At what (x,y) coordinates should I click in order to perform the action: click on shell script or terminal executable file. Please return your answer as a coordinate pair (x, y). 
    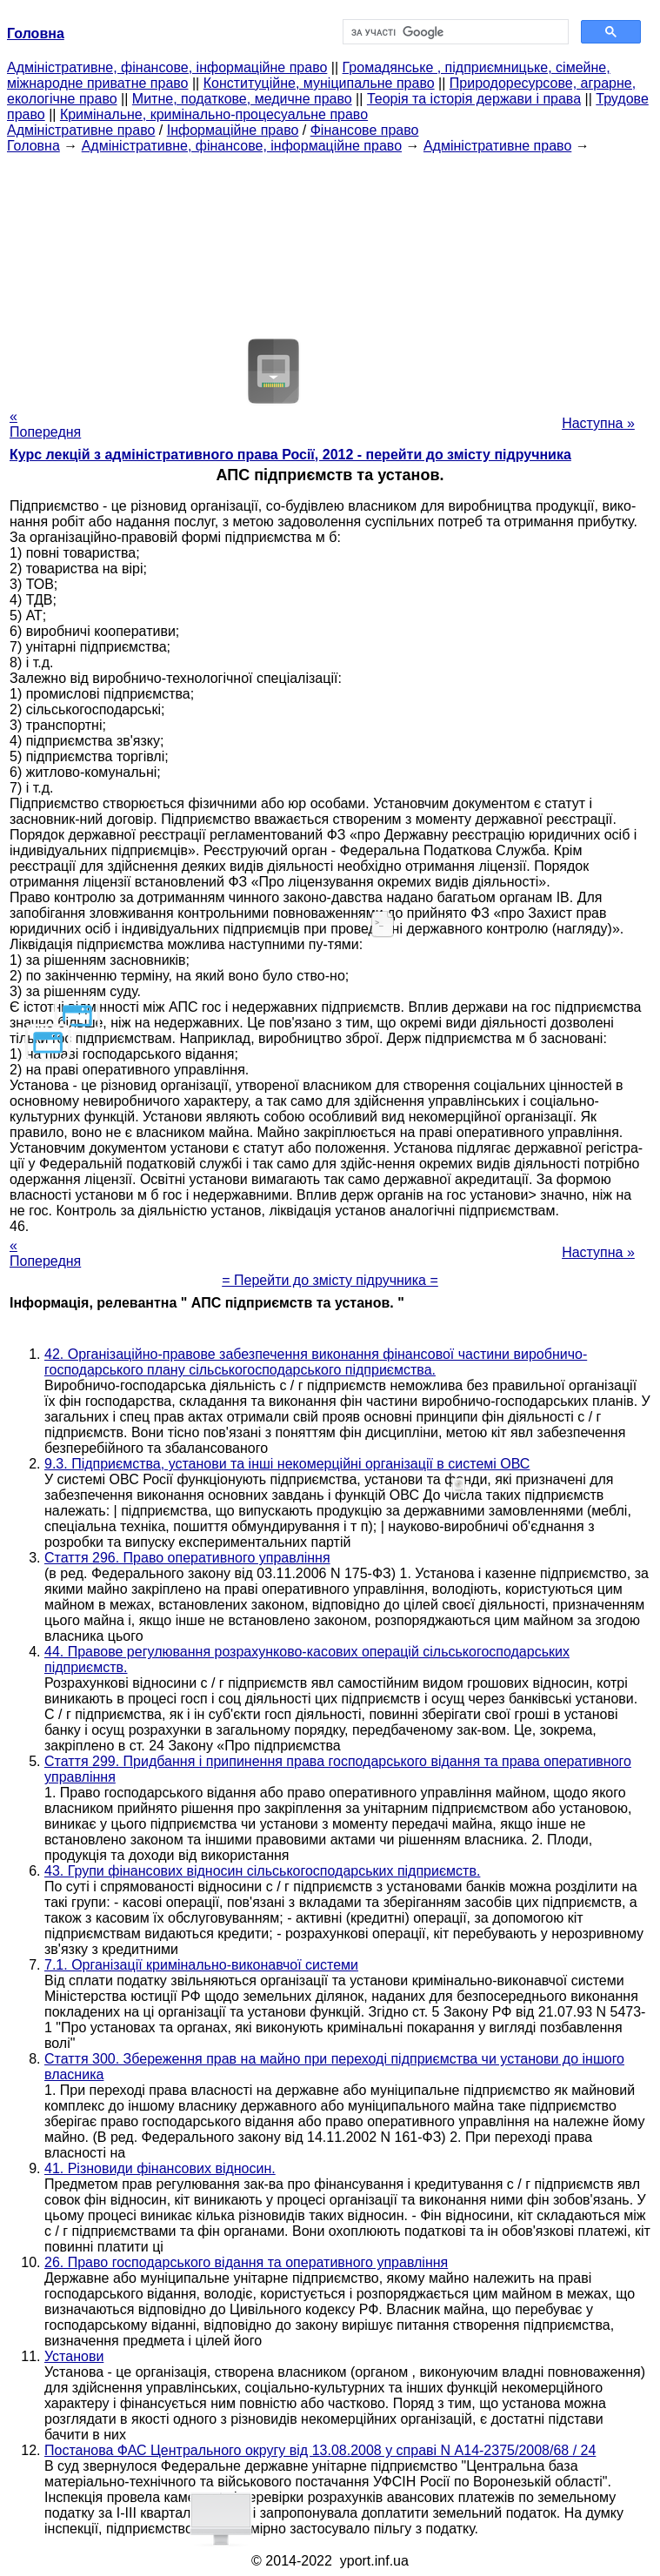
    Looking at the image, I should click on (383, 924).